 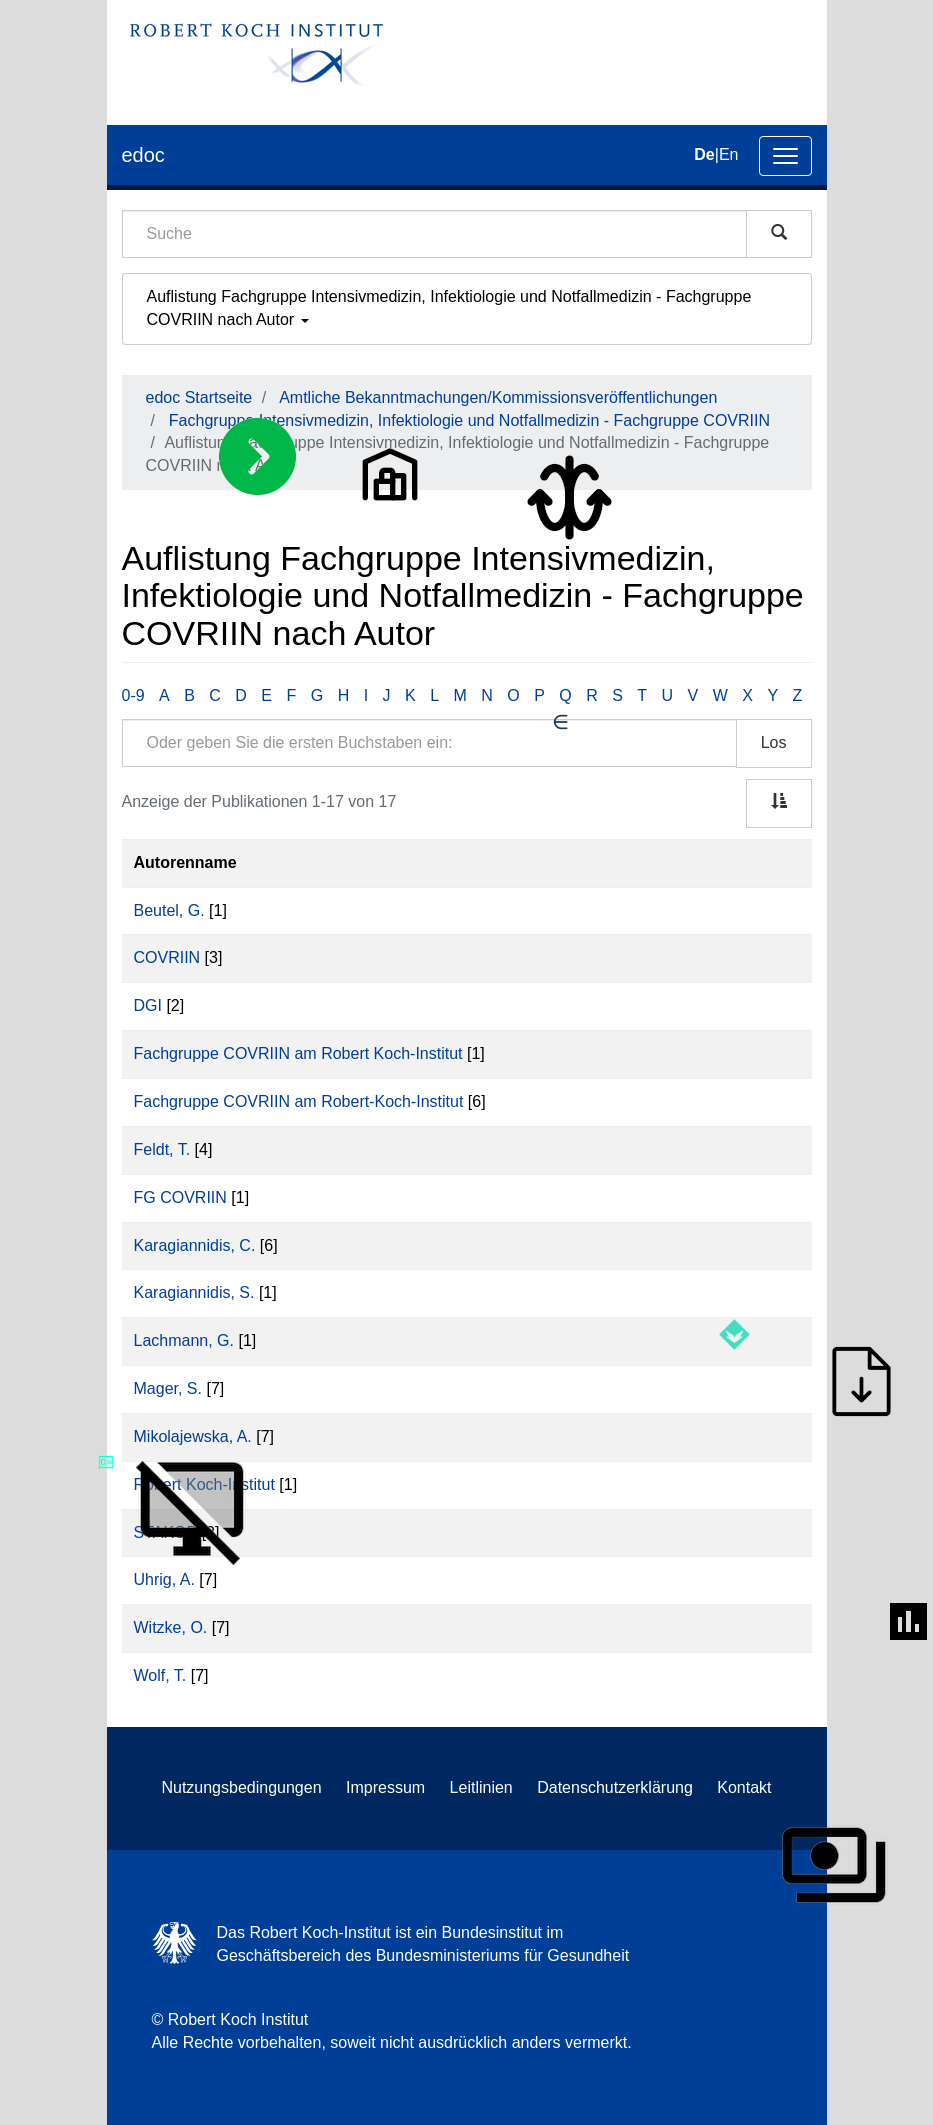 What do you see at coordinates (908, 1621) in the screenshot?
I see `view analytics or performance reports` at bounding box center [908, 1621].